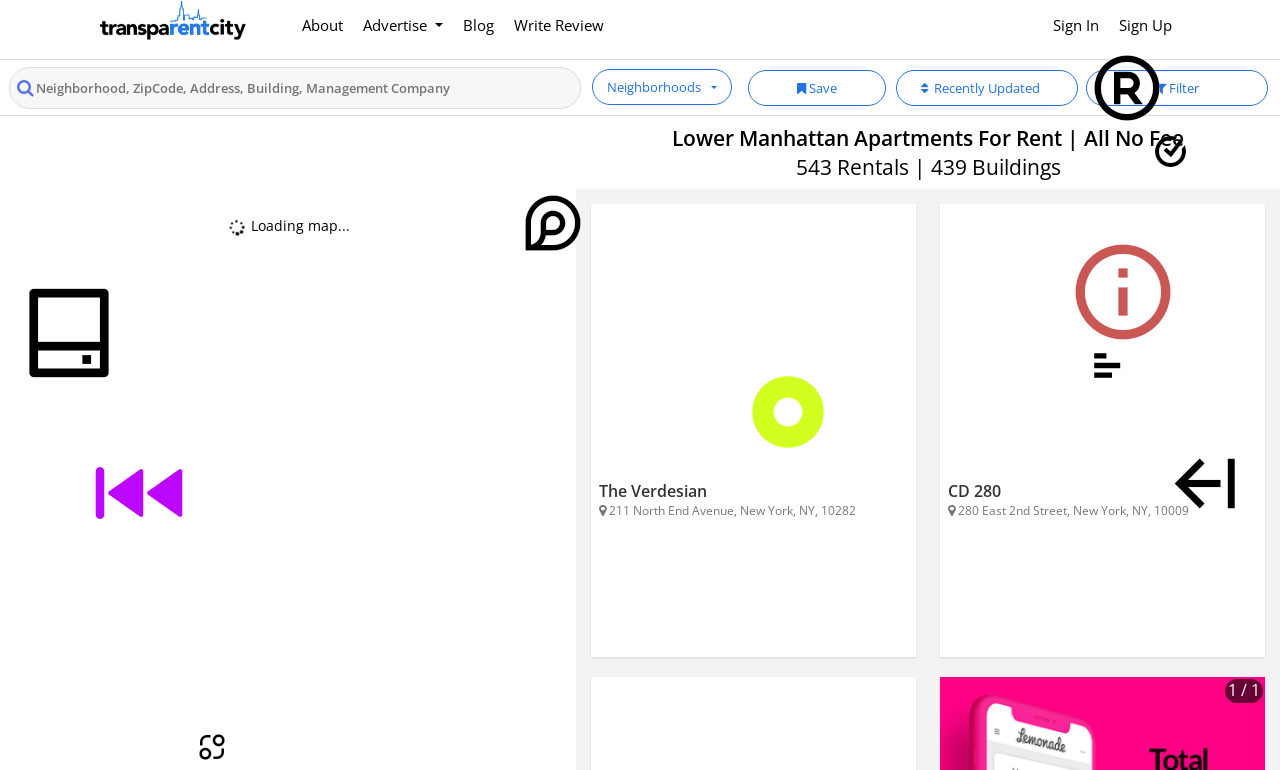 The image size is (1280, 770). I want to click on exchange or convert currency, so click(212, 747).